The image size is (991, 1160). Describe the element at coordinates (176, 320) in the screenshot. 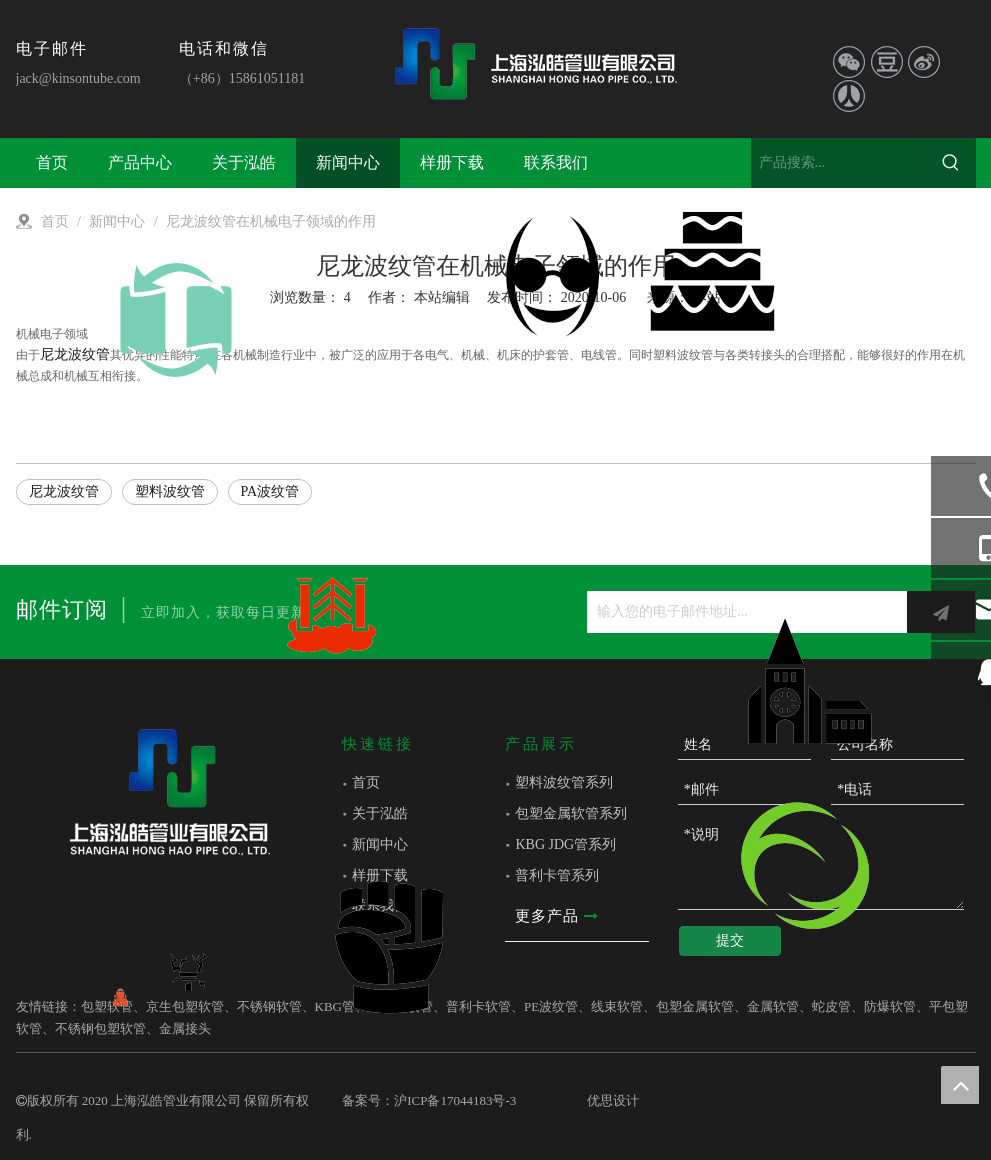

I see `swap or exchange cards` at that location.